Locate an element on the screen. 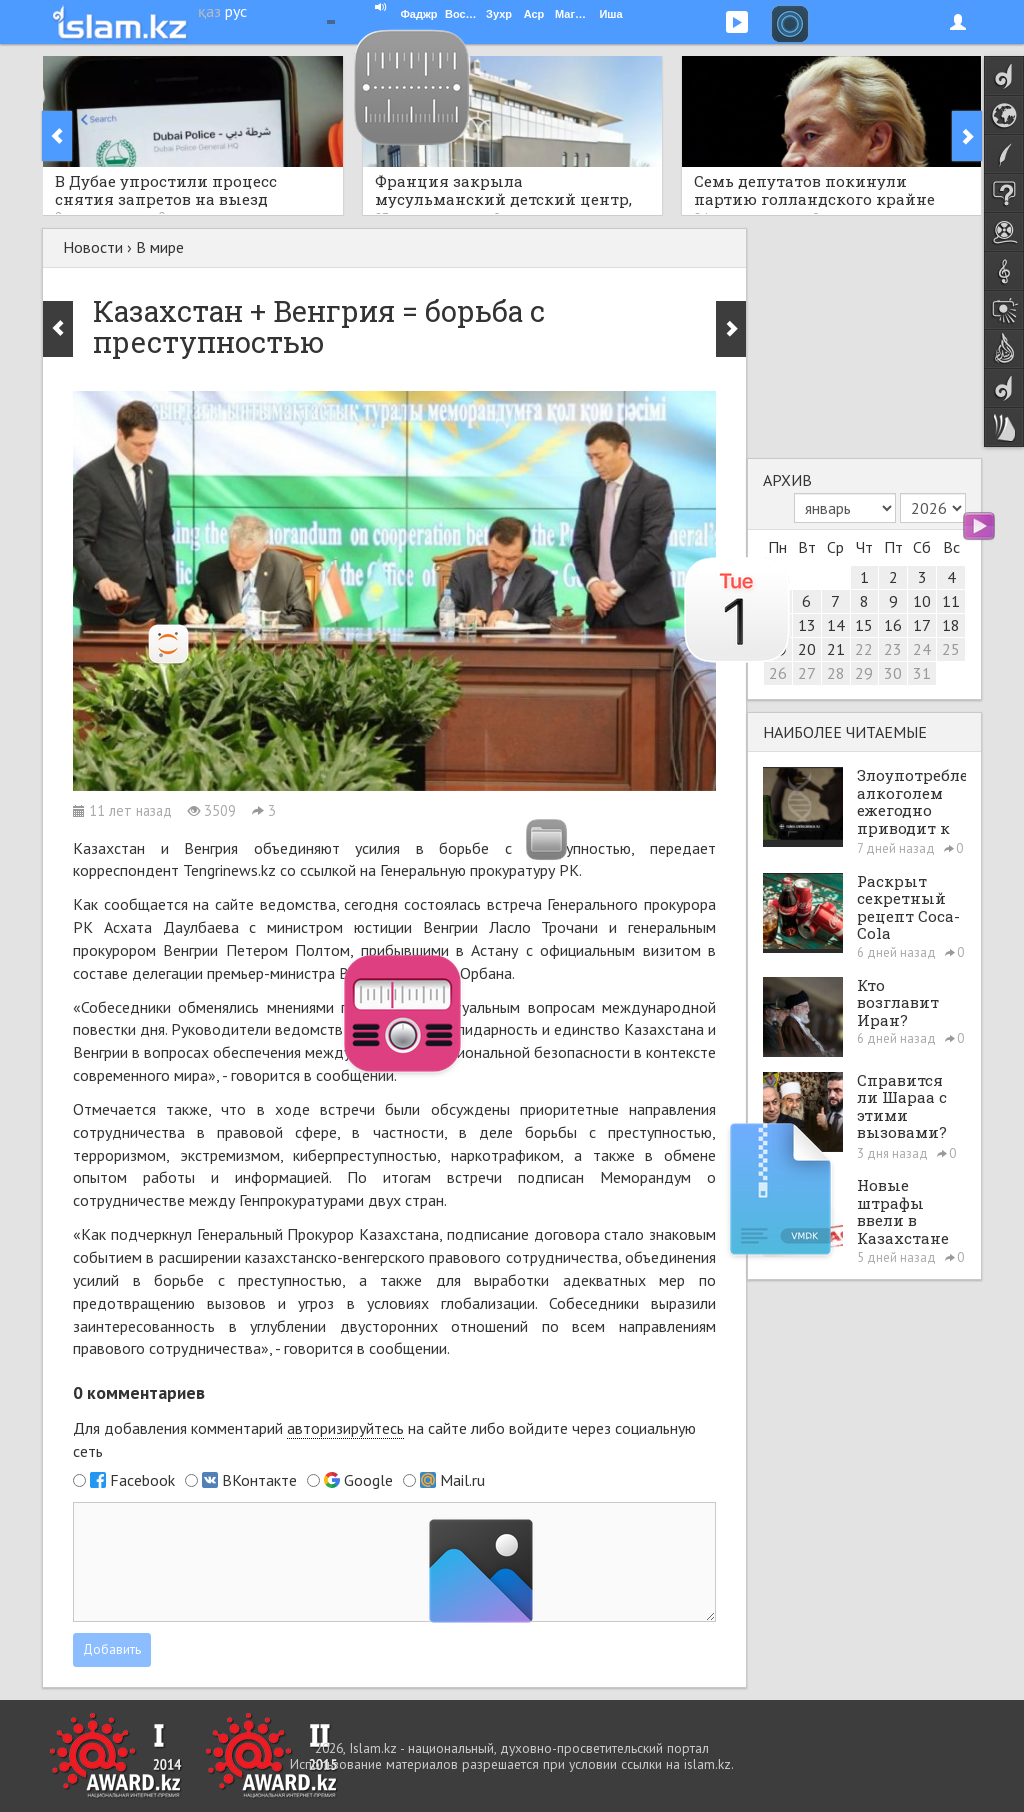 This screenshot has height=1812, width=1024. open the Measure app is located at coordinates (411, 87).